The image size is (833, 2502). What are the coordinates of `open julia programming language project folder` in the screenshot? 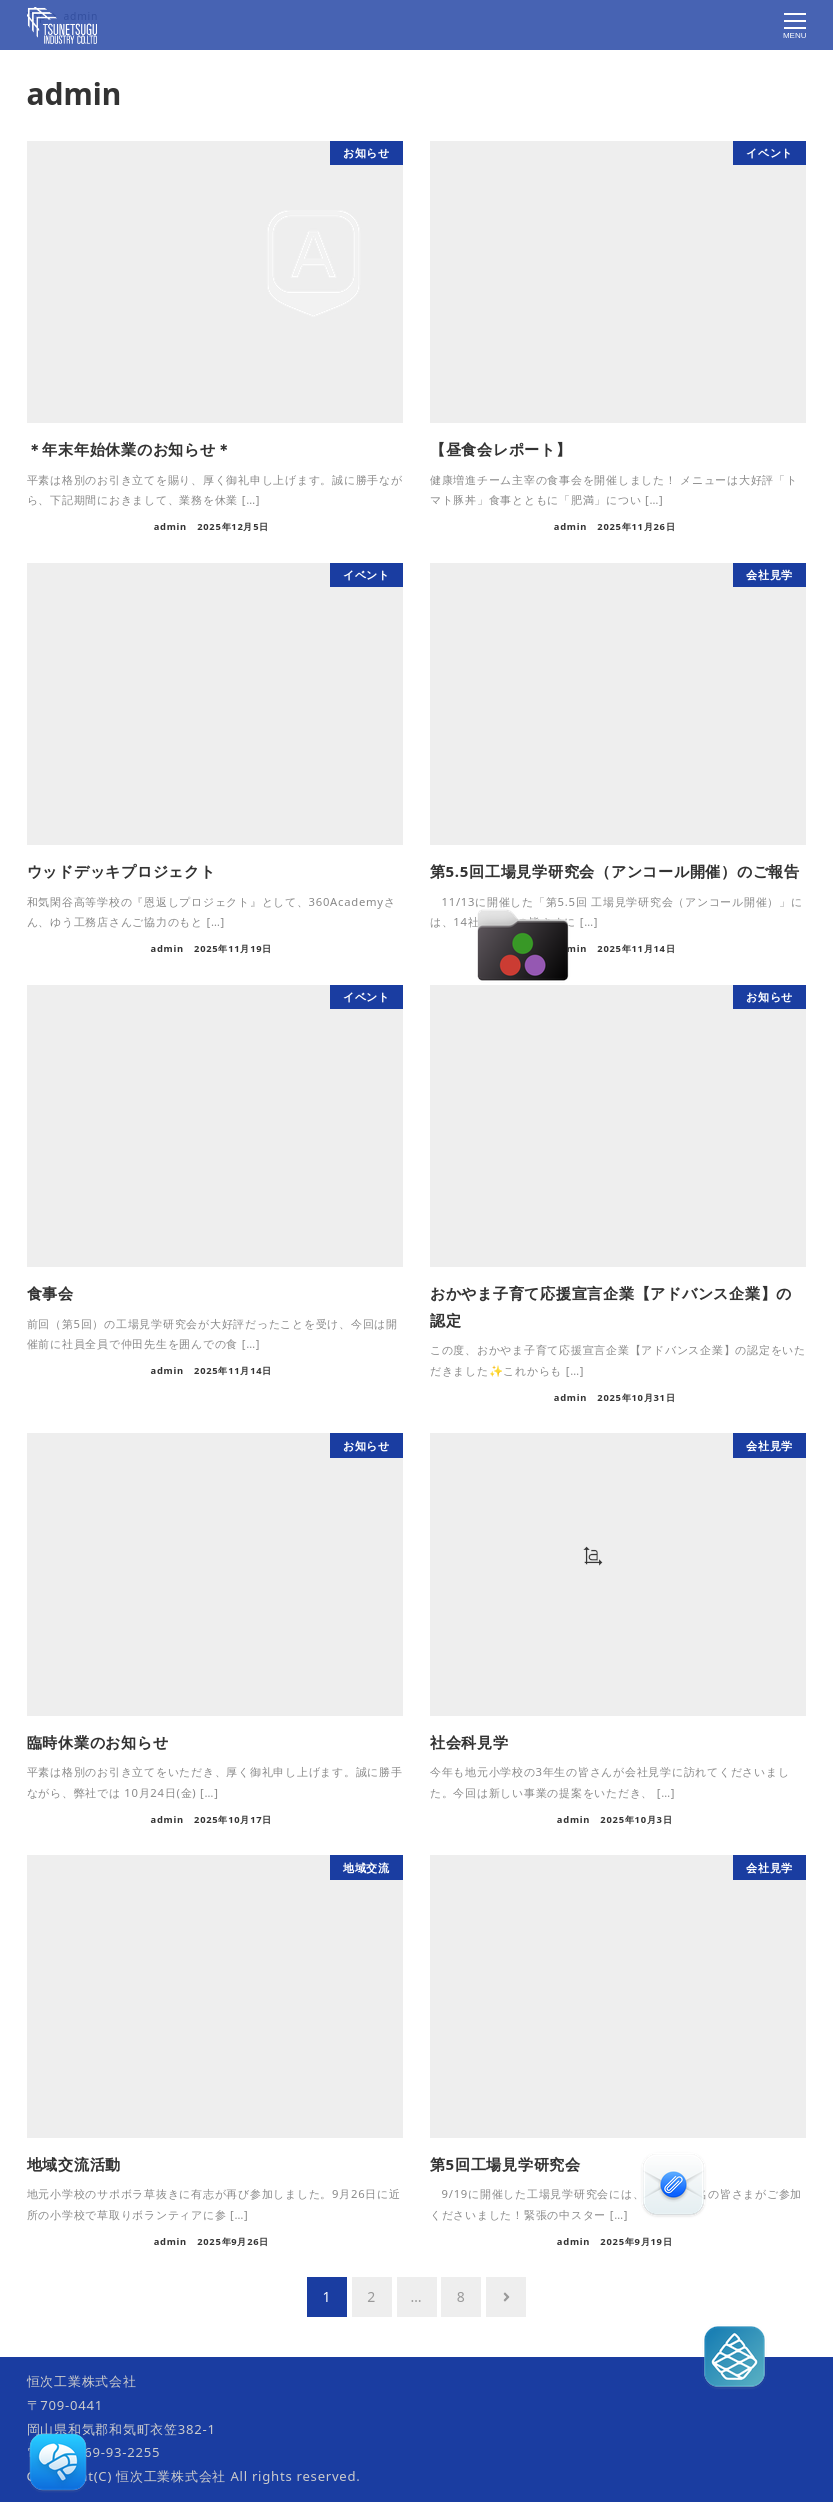 It's located at (522, 947).